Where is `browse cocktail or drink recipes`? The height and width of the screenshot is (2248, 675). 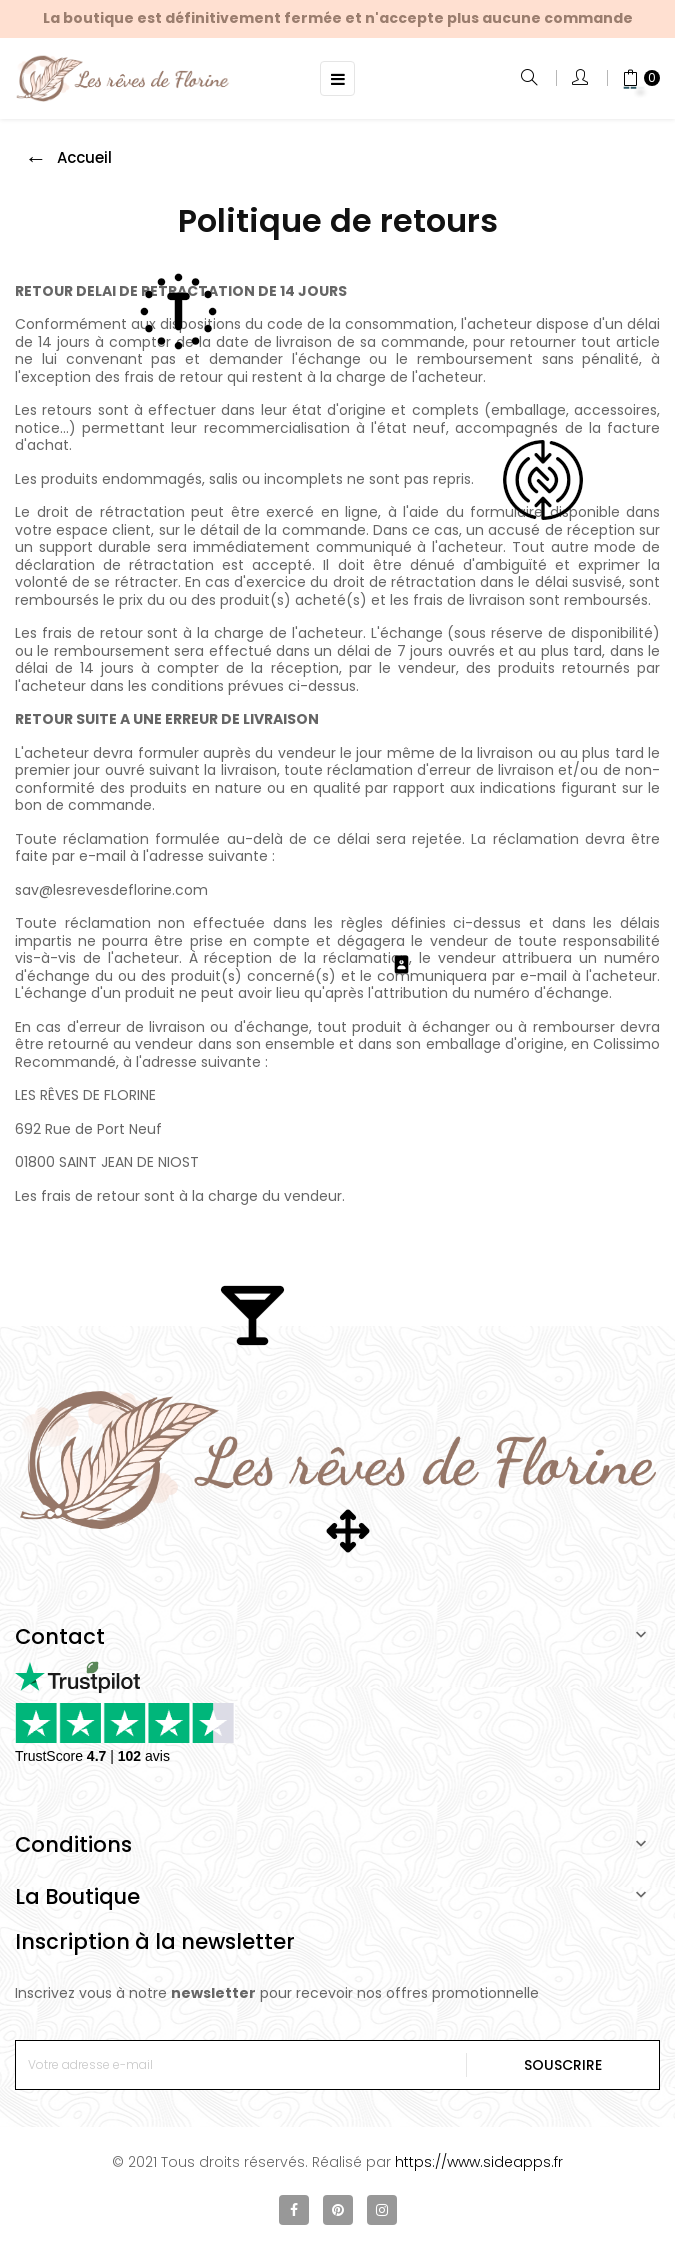
browse cocktail or drink recipes is located at coordinates (252, 1313).